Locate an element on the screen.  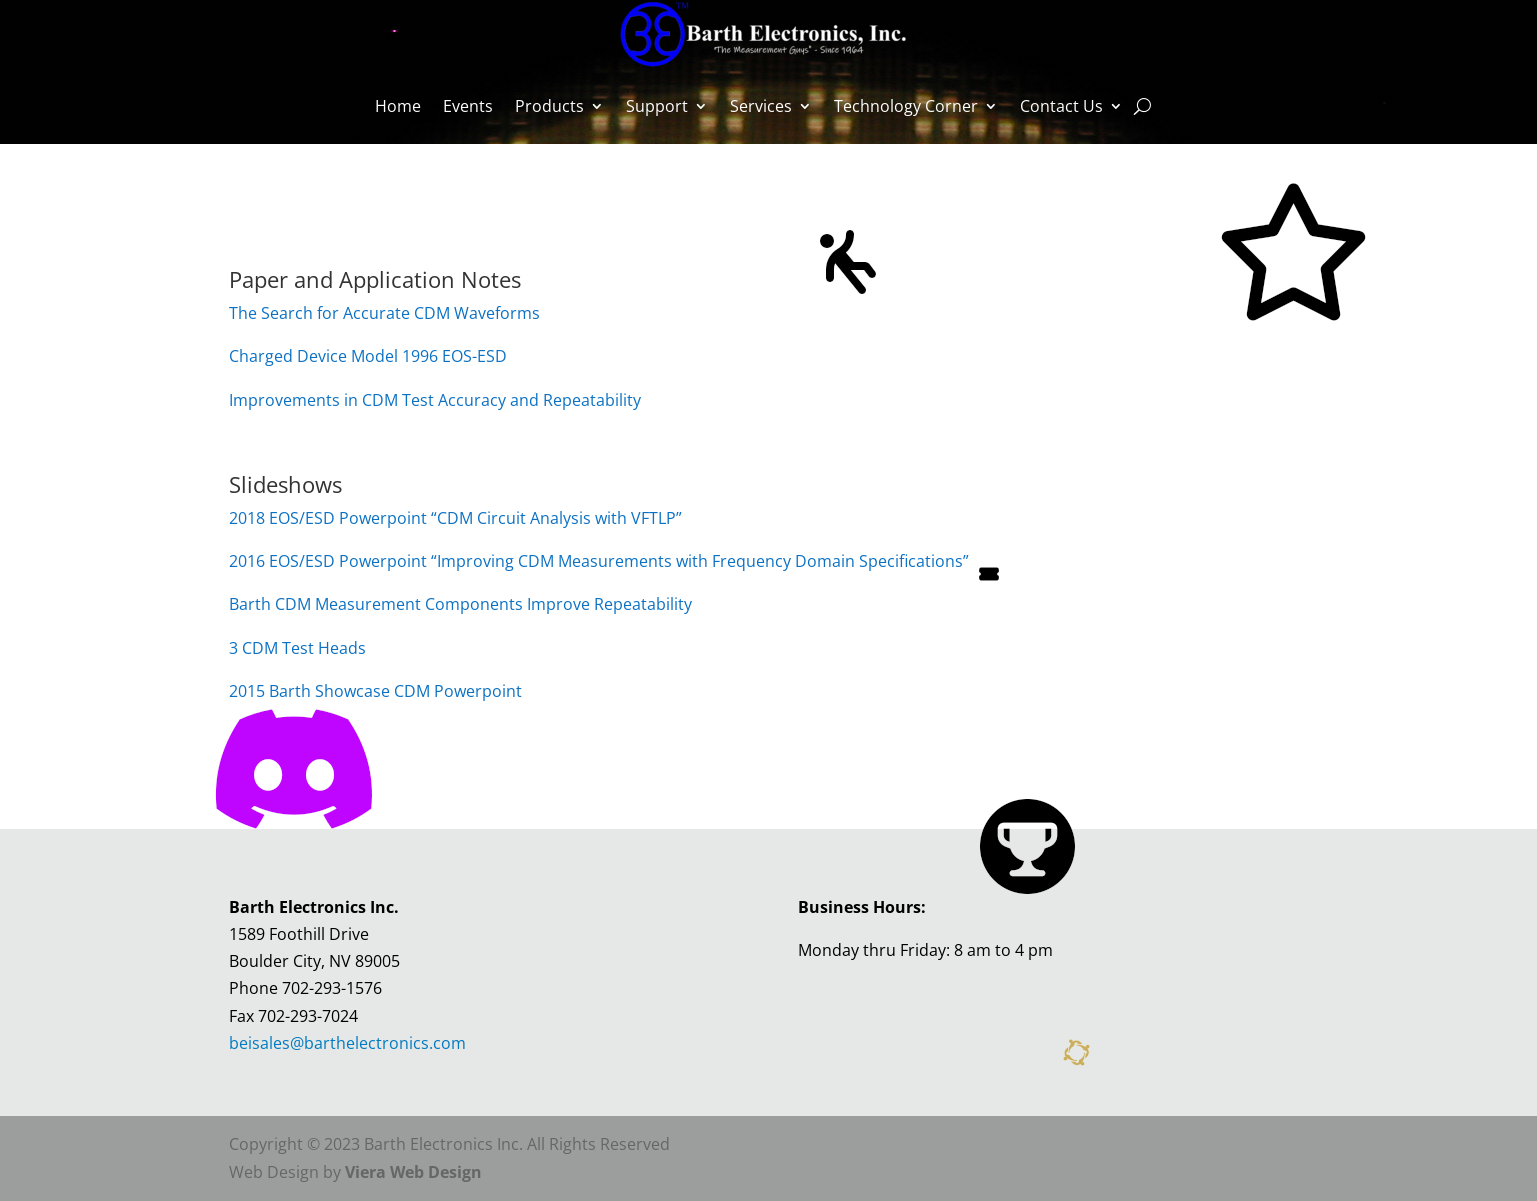
indicates a slip or fall hazard warning is located at coordinates (846, 262).